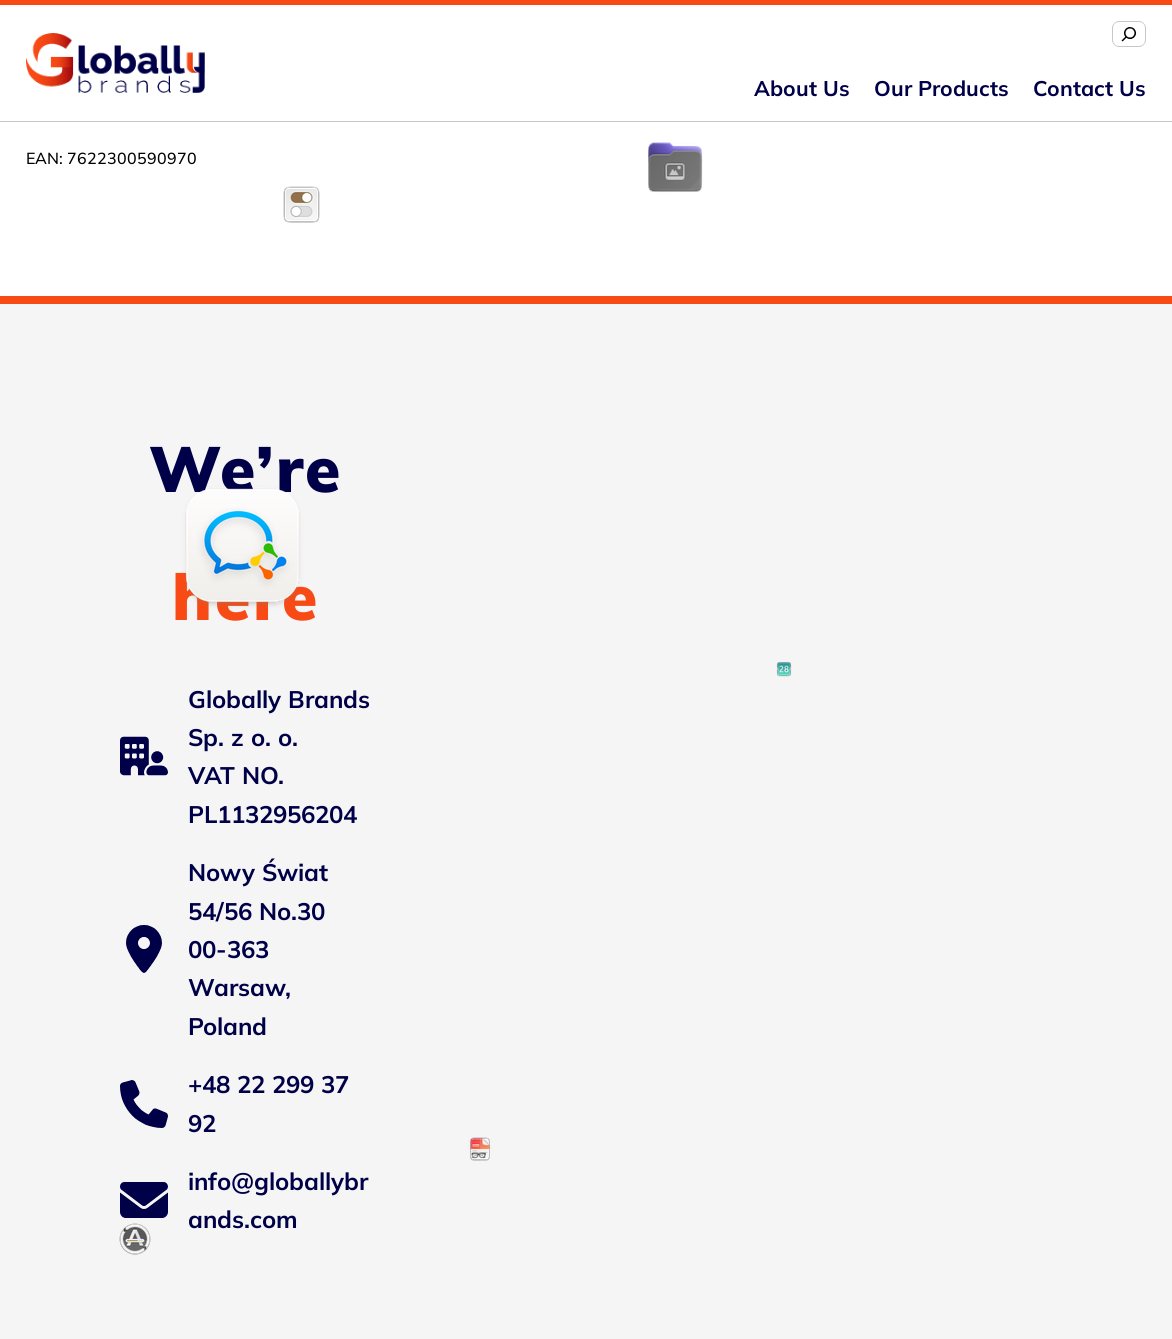 The image size is (1172, 1339). I want to click on open the papers reference management app, so click(480, 1149).